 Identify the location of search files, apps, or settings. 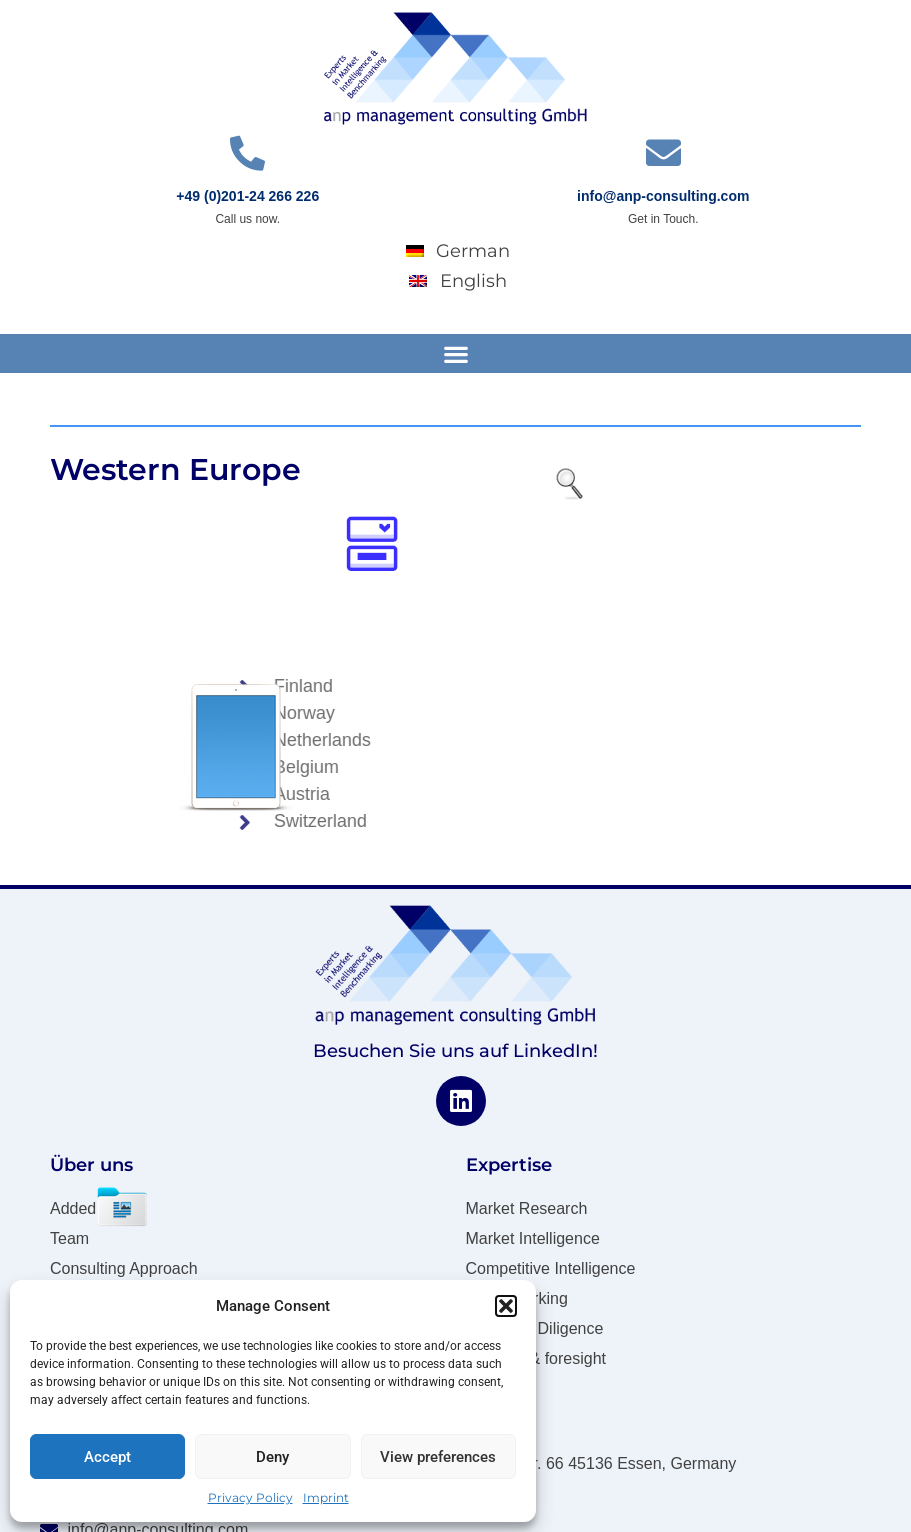
(569, 483).